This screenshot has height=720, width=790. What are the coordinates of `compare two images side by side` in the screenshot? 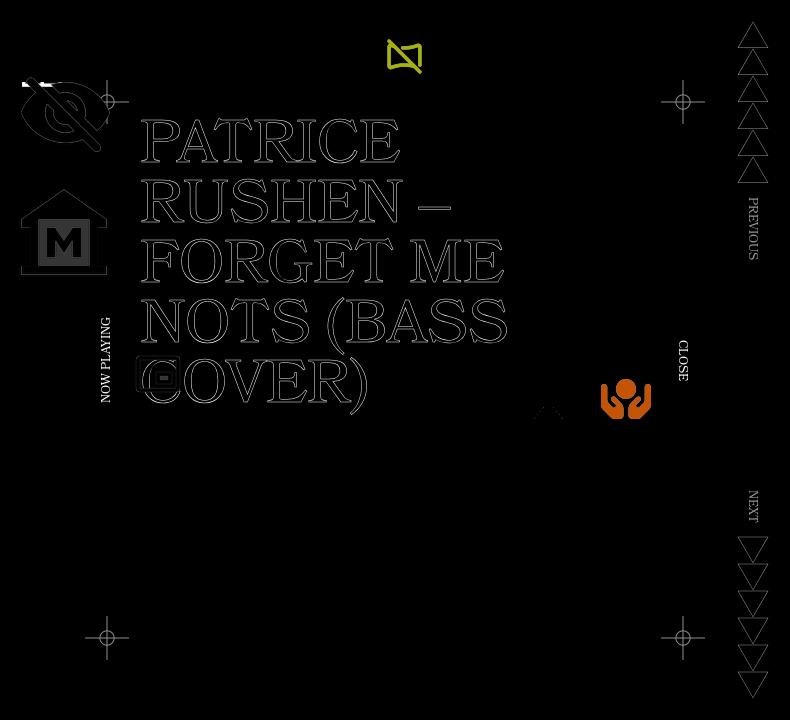 It's located at (548, 406).